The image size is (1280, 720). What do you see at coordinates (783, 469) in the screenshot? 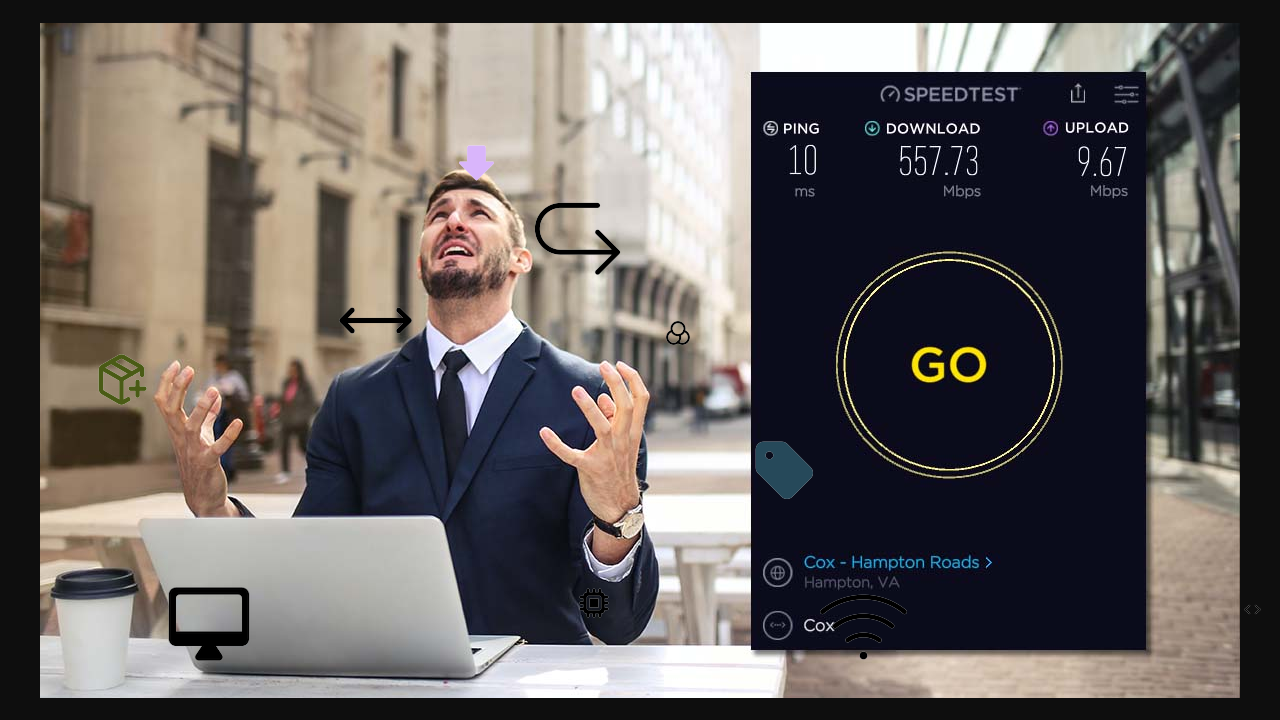
I see `add a tag or label to an item` at bounding box center [783, 469].